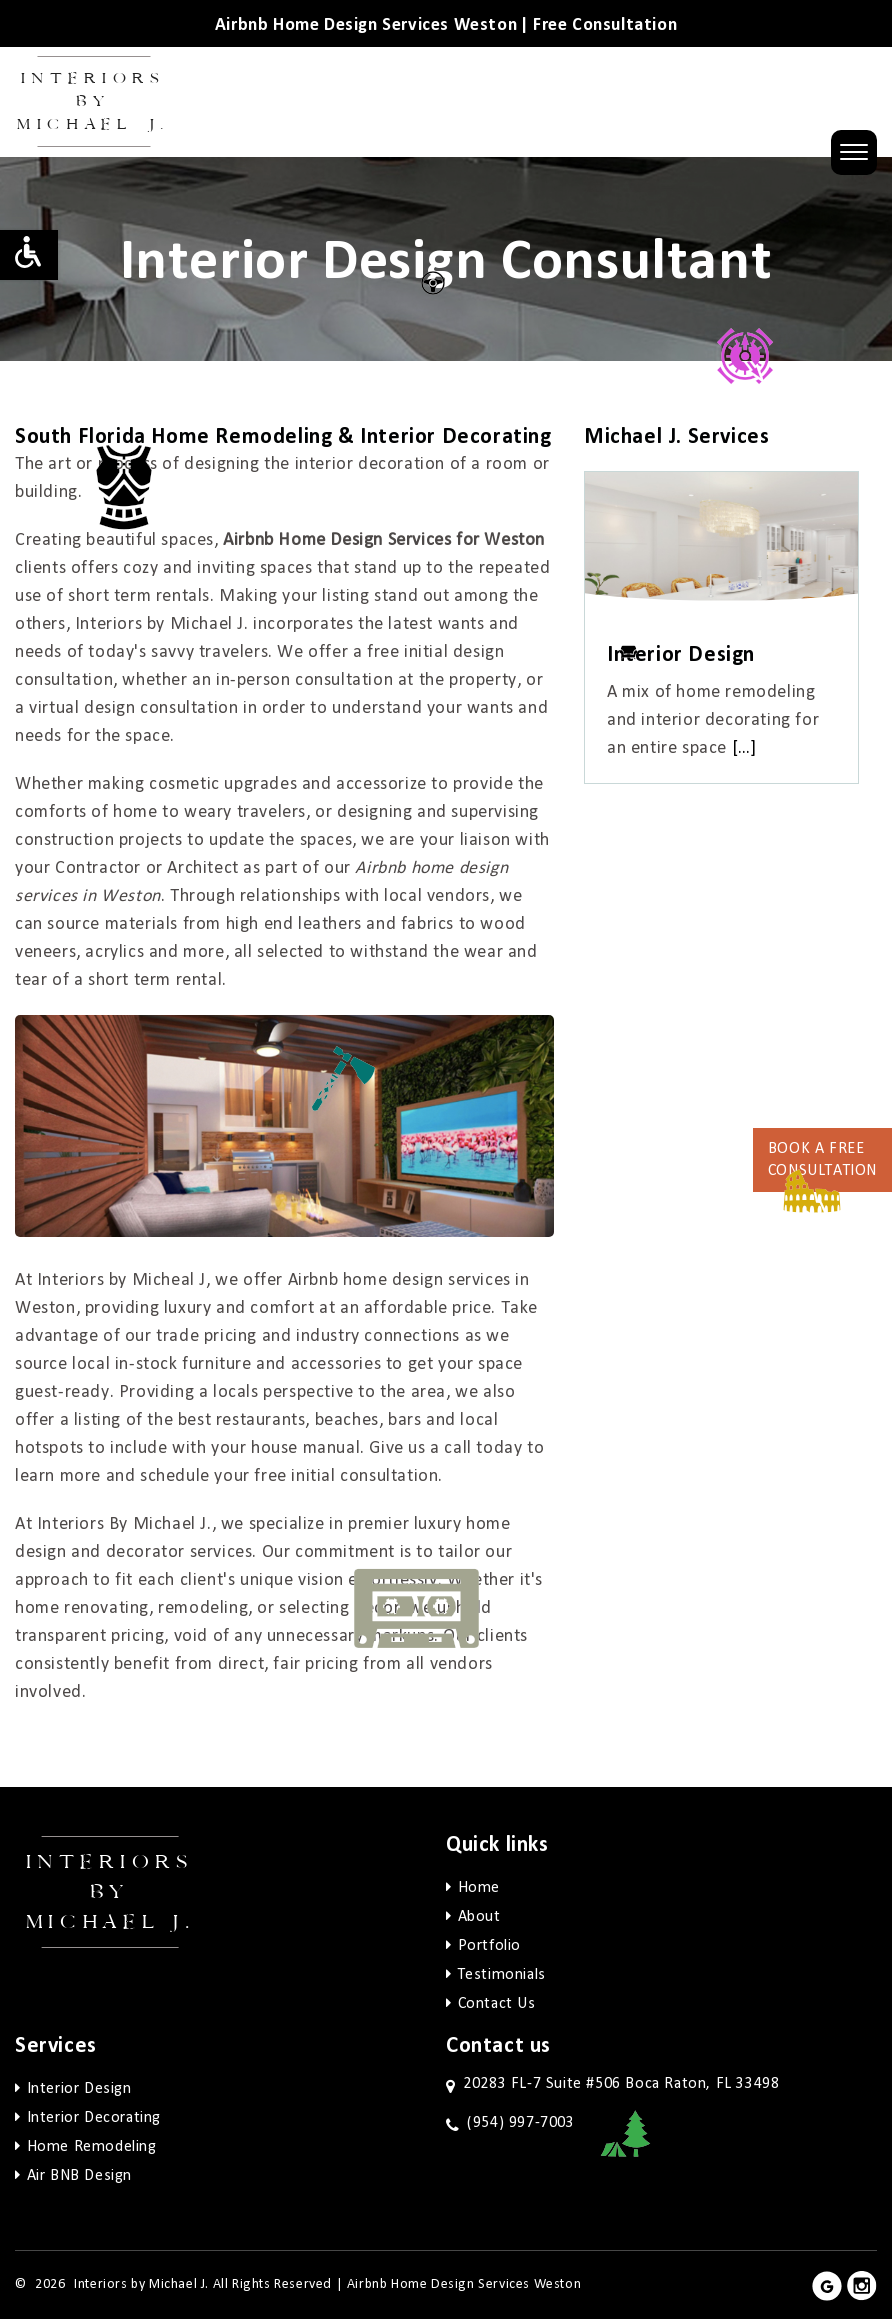 The image size is (892, 2319). Describe the element at coordinates (416, 1610) in the screenshot. I see `access retro or vintage audio content` at that location.